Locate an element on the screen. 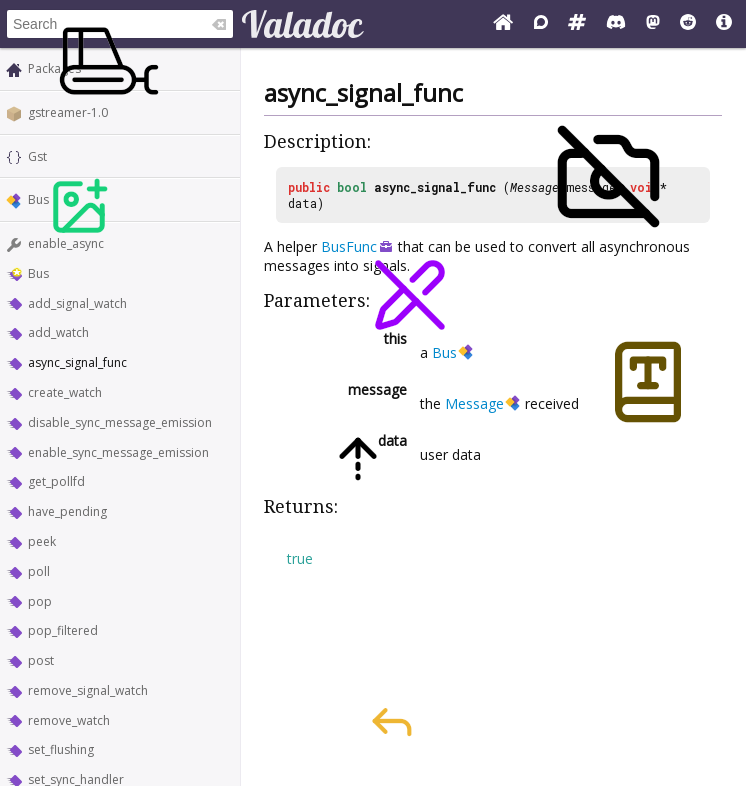 The image size is (746, 786). access text formatting options is located at coordinates (648, 382).